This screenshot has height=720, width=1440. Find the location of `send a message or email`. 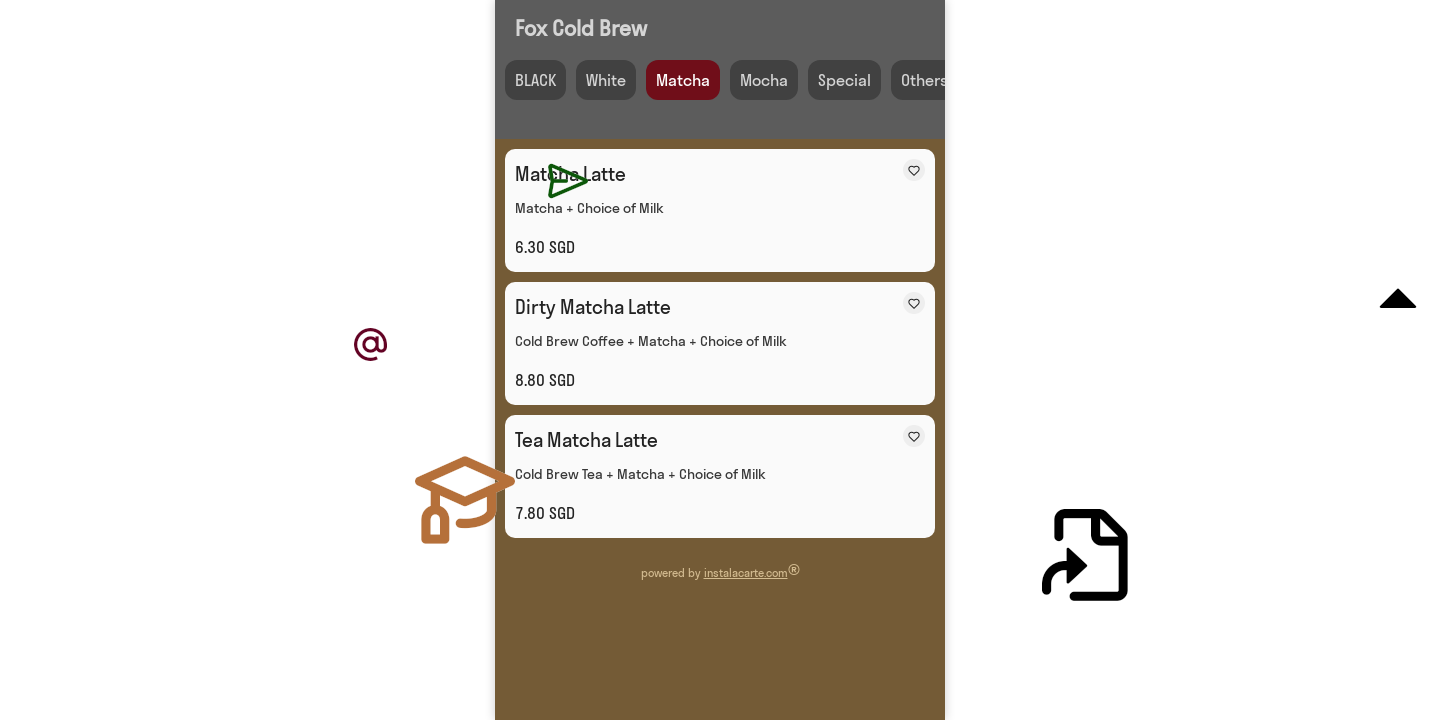

send a message or email is located at coordinates (568, 181).